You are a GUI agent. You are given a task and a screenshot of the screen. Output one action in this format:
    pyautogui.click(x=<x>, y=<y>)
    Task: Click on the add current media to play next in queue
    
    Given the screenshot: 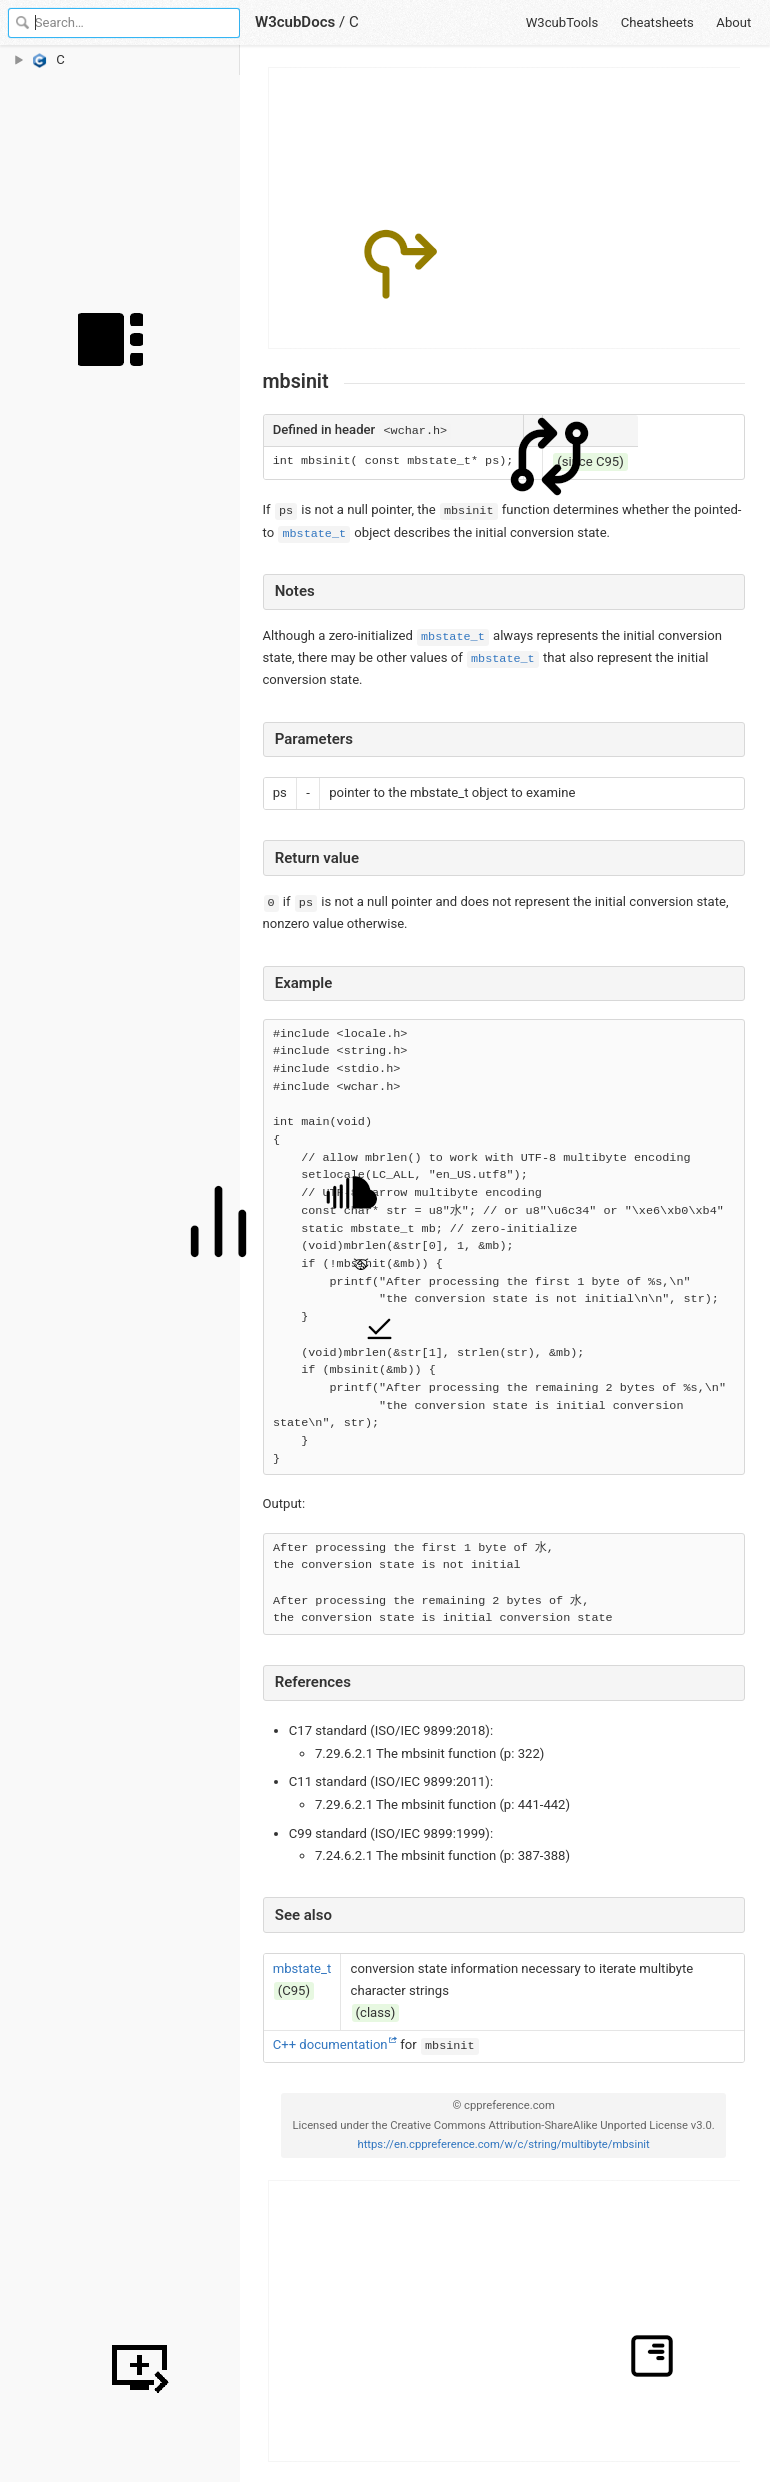 What is the action you would take?
    pyautogui.click(x=139, y=2367)
    